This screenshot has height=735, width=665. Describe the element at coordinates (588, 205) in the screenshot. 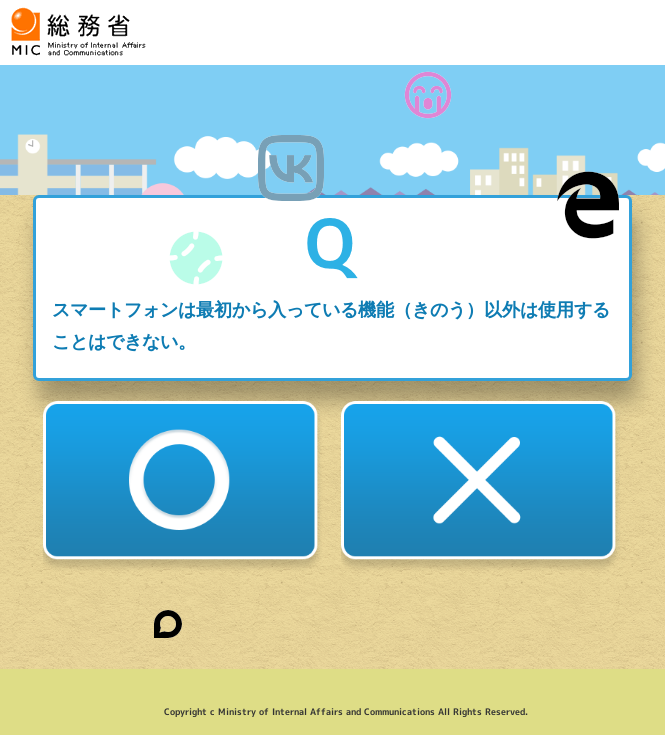

I see `open microsoft edge legacy browser` at that location.